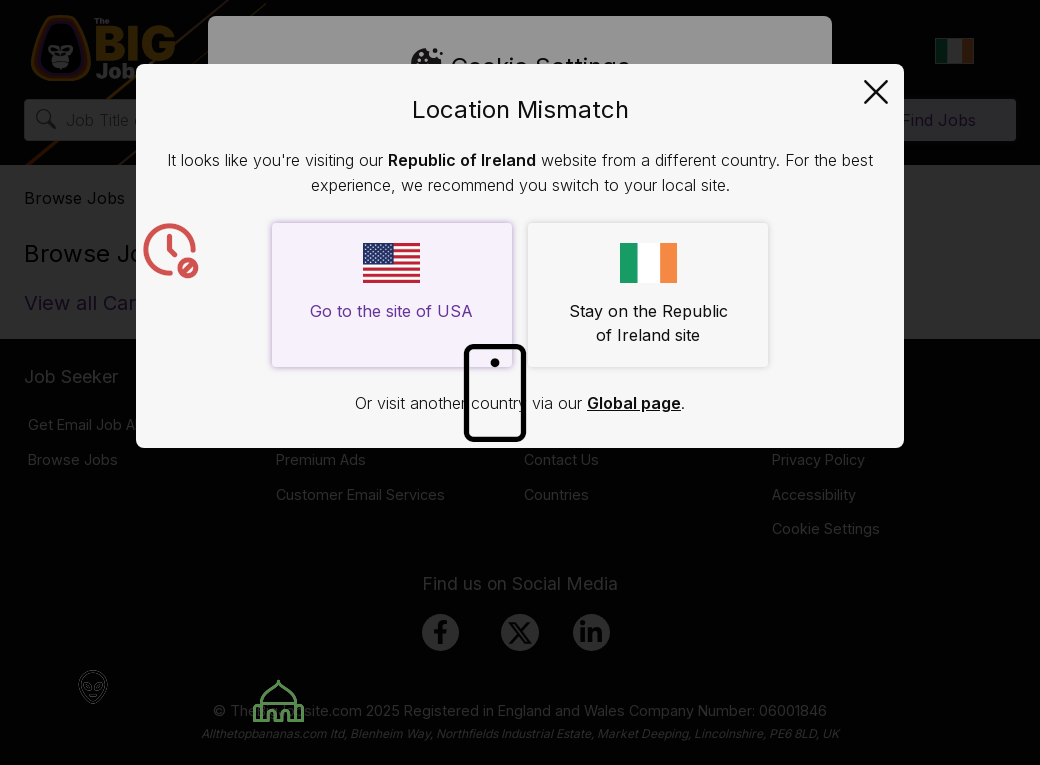  I want to click on access device camera through mobile, so click(495, 393).